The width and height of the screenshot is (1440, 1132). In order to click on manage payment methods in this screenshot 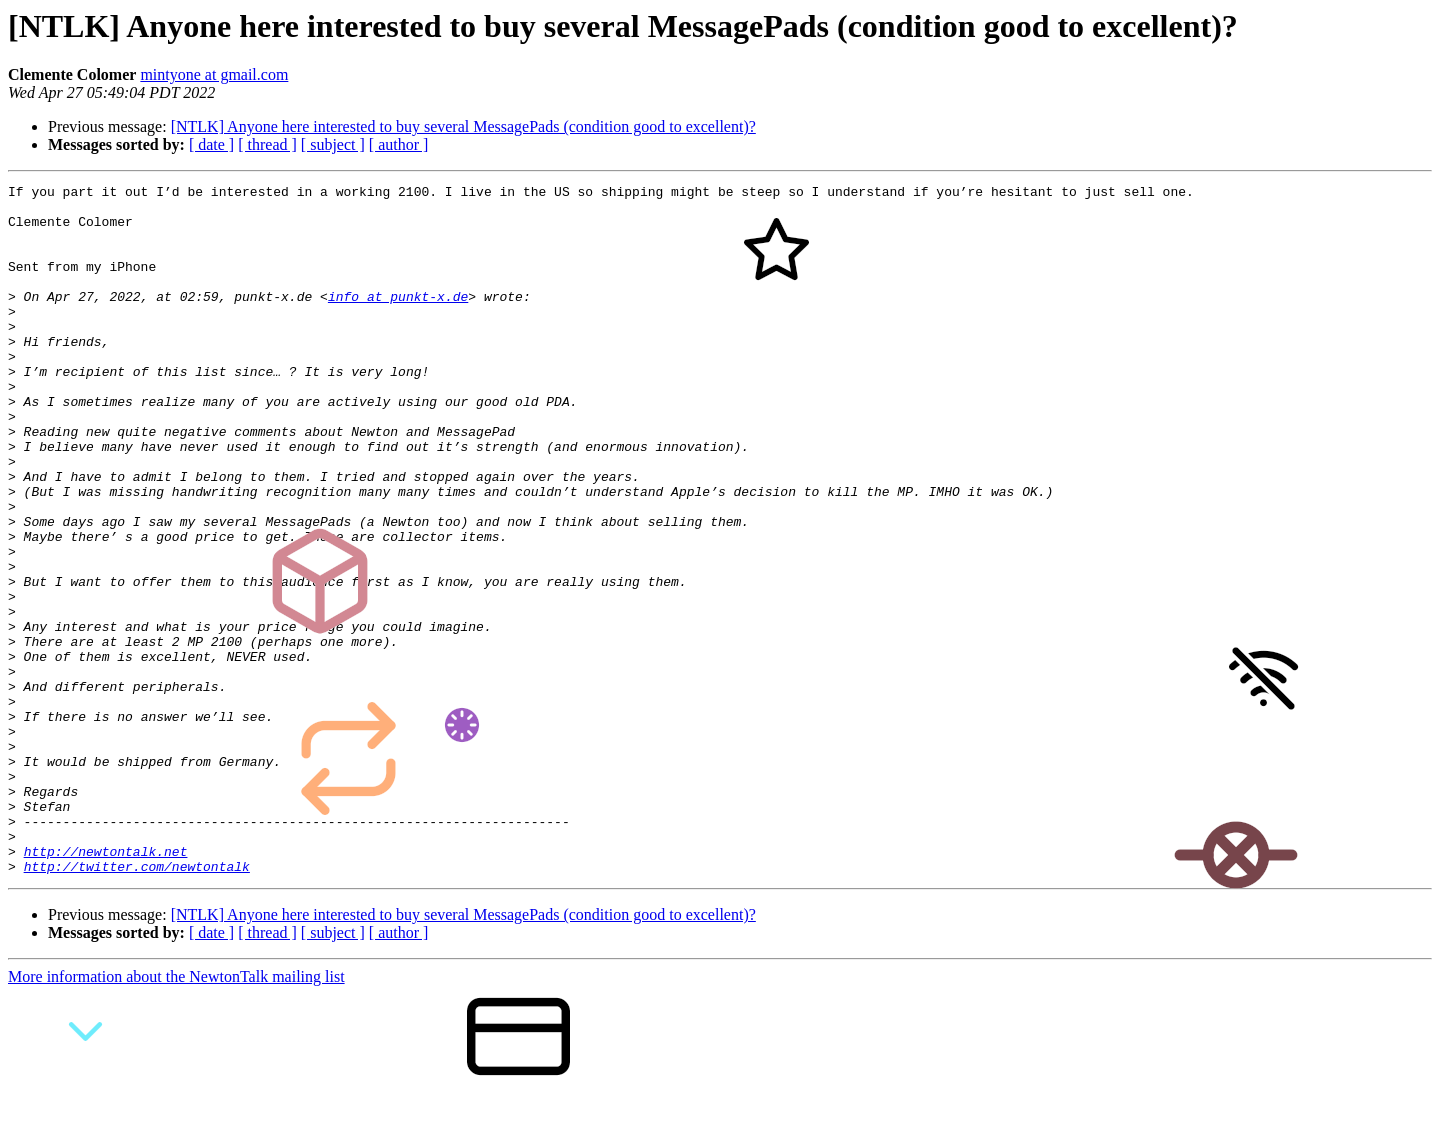, I will do `click(518, 1036)`.